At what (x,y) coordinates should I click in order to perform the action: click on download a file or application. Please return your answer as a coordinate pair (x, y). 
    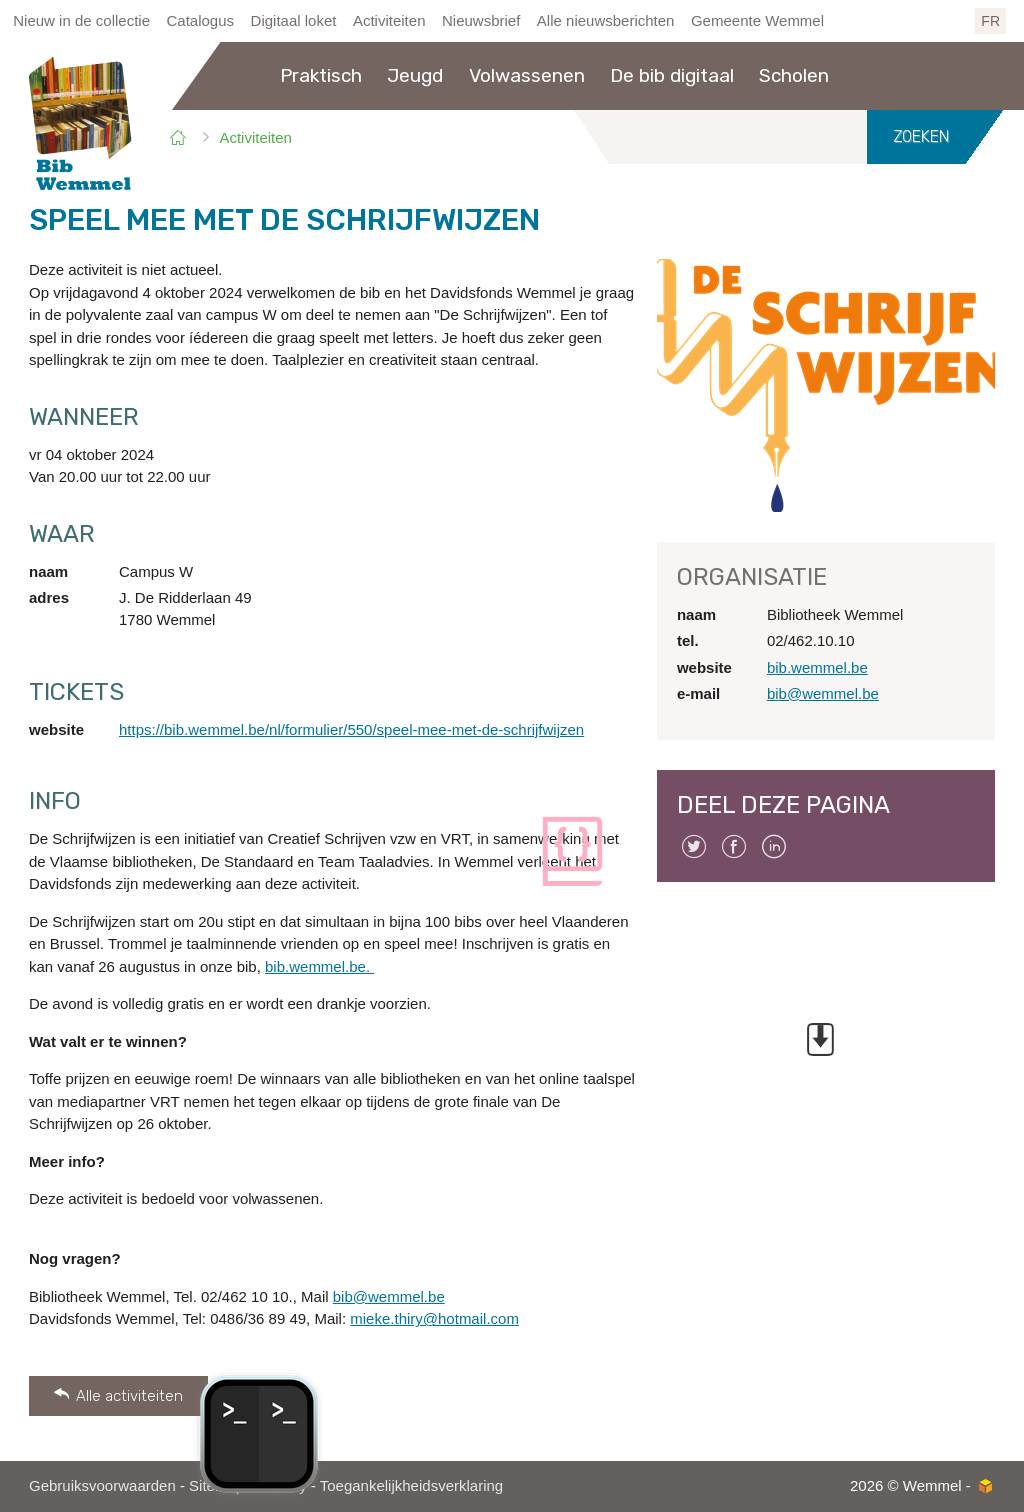
    Looking at the image, I should click on (821, 1039).